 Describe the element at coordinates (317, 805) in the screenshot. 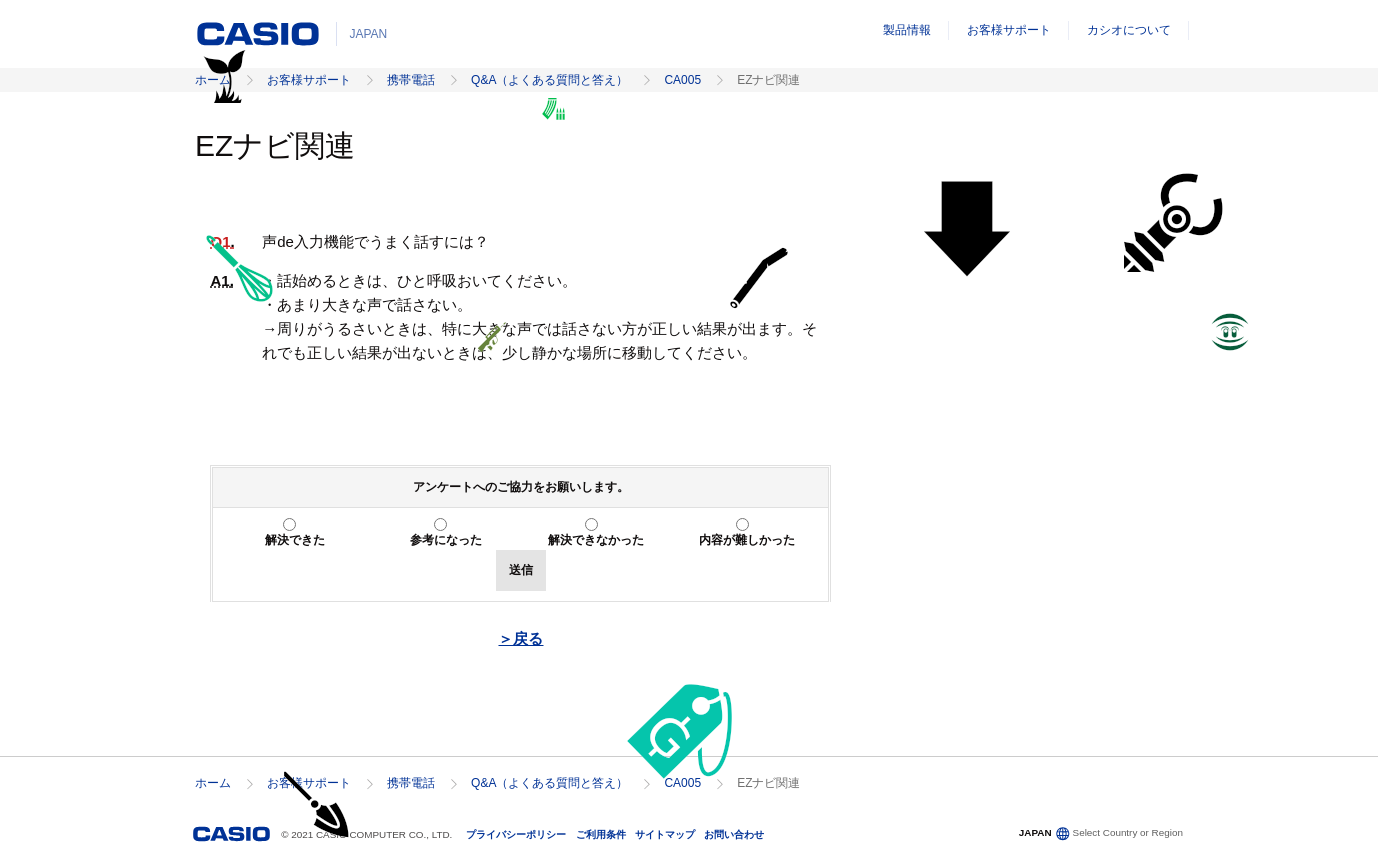

I see `equip arrow ammunition` at that location.